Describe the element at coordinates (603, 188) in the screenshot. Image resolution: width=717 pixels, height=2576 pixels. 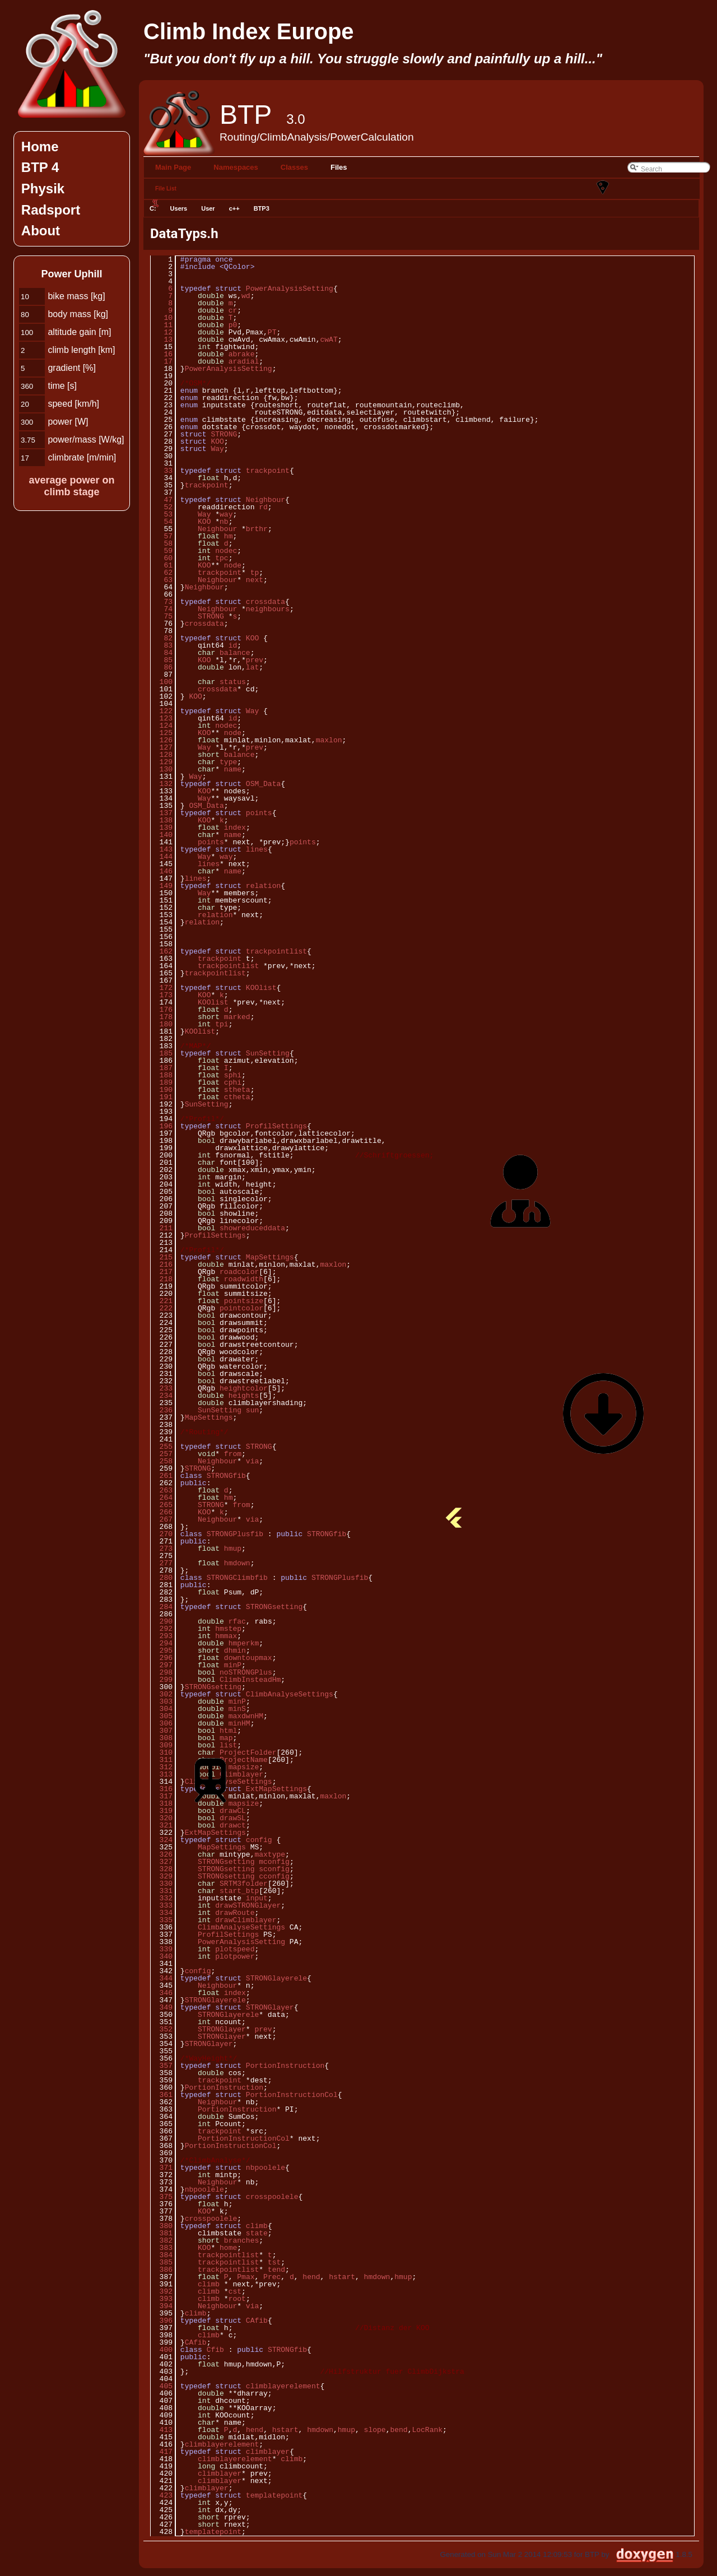
I see `find nearby pizza restaurants` at that location.